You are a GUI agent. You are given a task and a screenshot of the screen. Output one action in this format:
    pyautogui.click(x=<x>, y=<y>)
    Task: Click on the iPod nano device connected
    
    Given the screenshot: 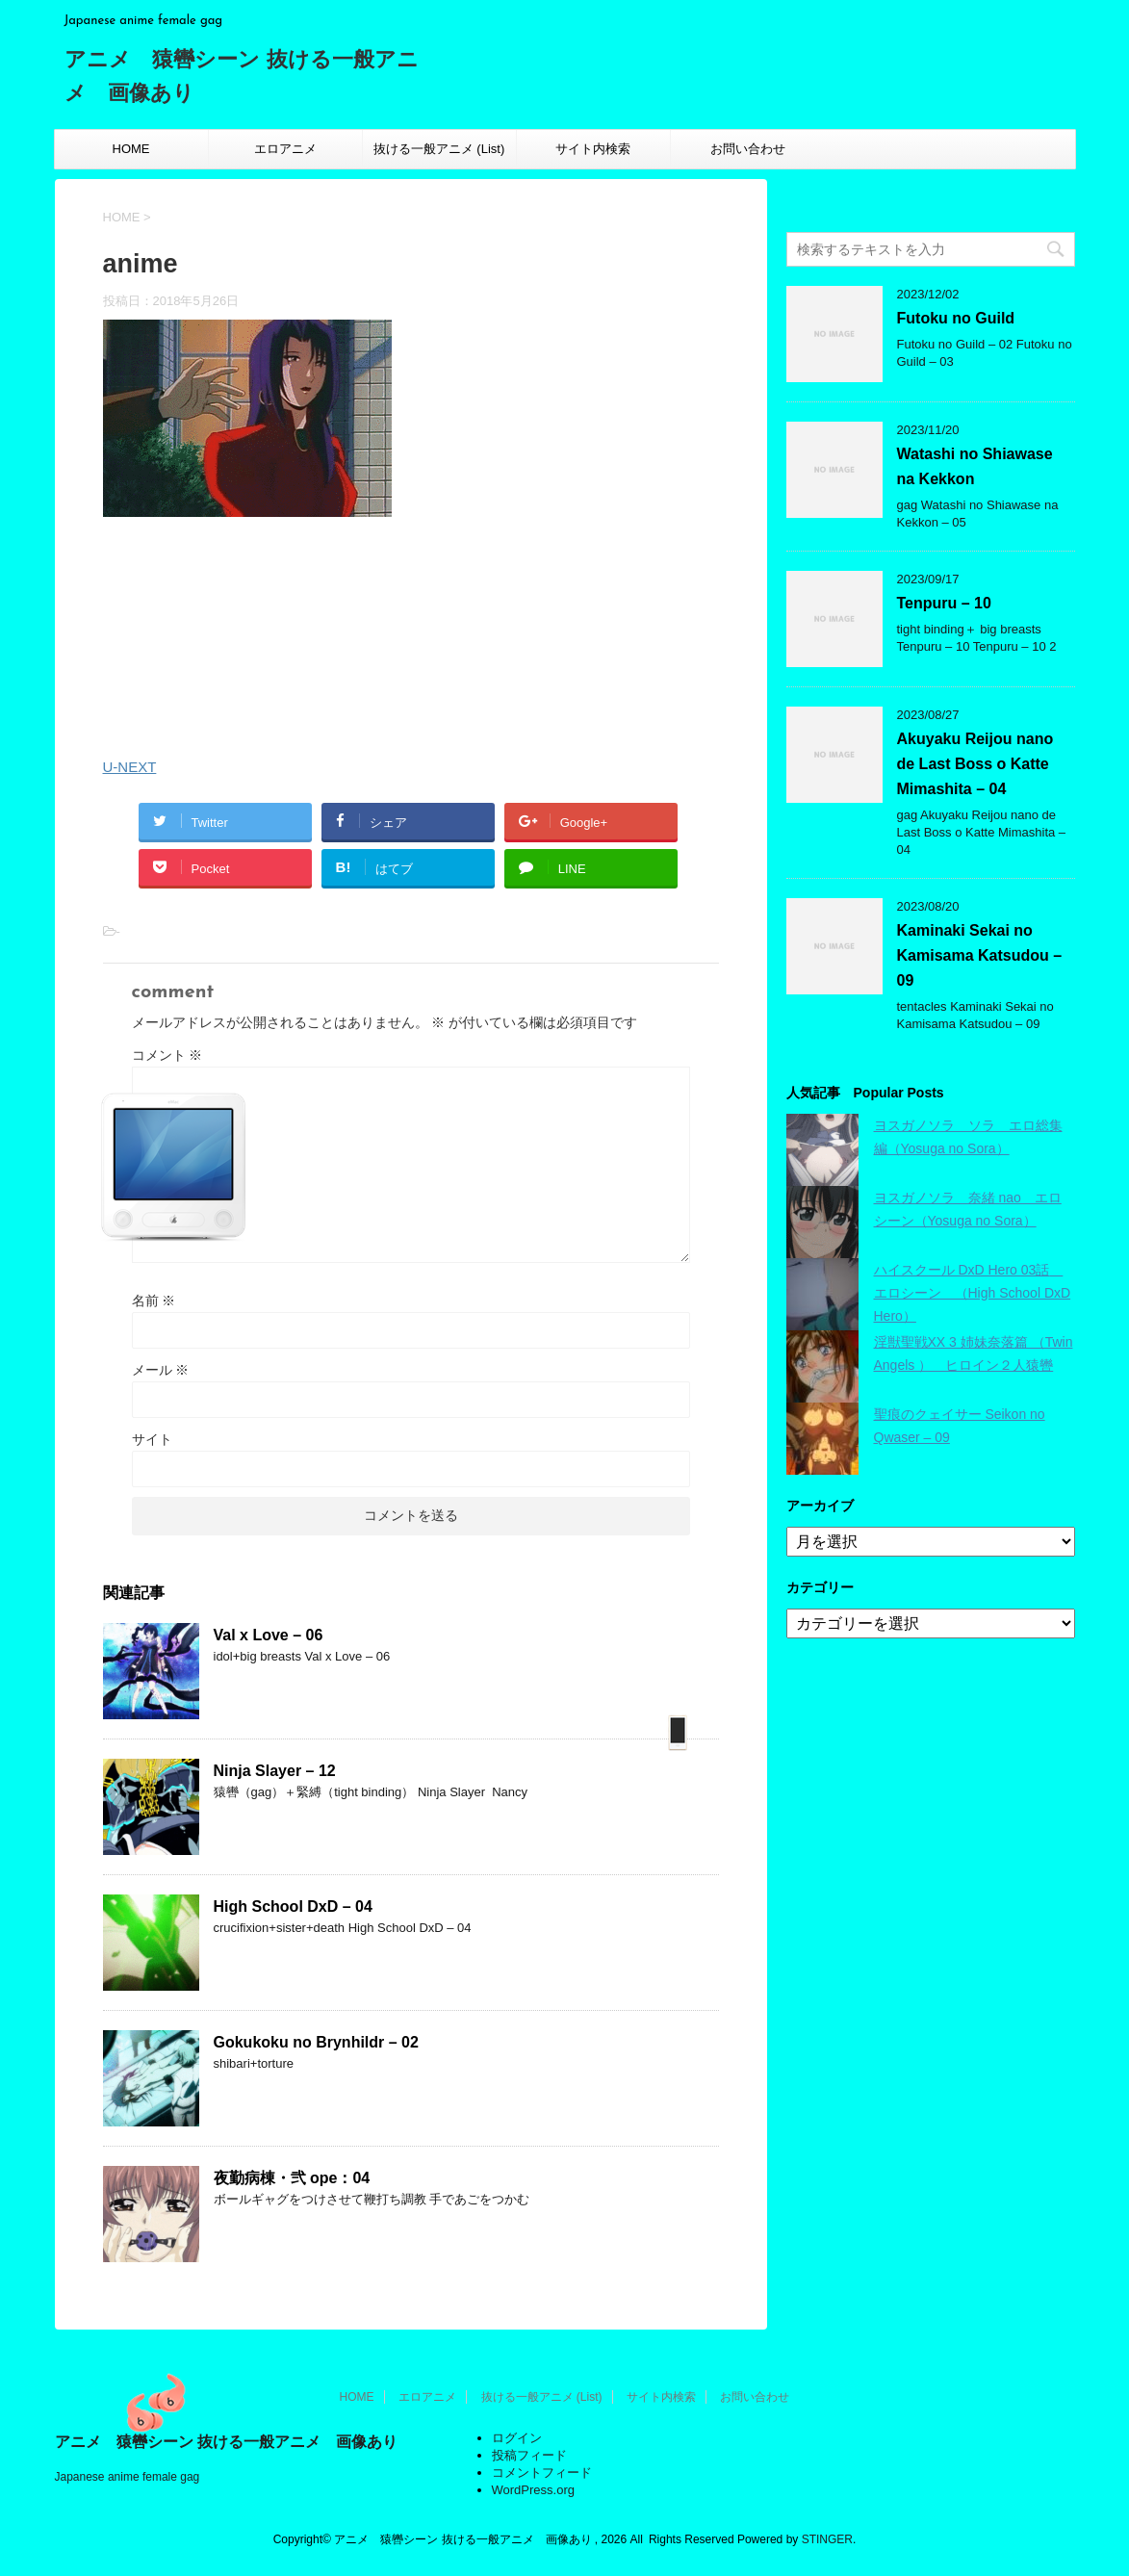 What is the action you would take?
    pyautogui.click(x=678, y=1733)
    